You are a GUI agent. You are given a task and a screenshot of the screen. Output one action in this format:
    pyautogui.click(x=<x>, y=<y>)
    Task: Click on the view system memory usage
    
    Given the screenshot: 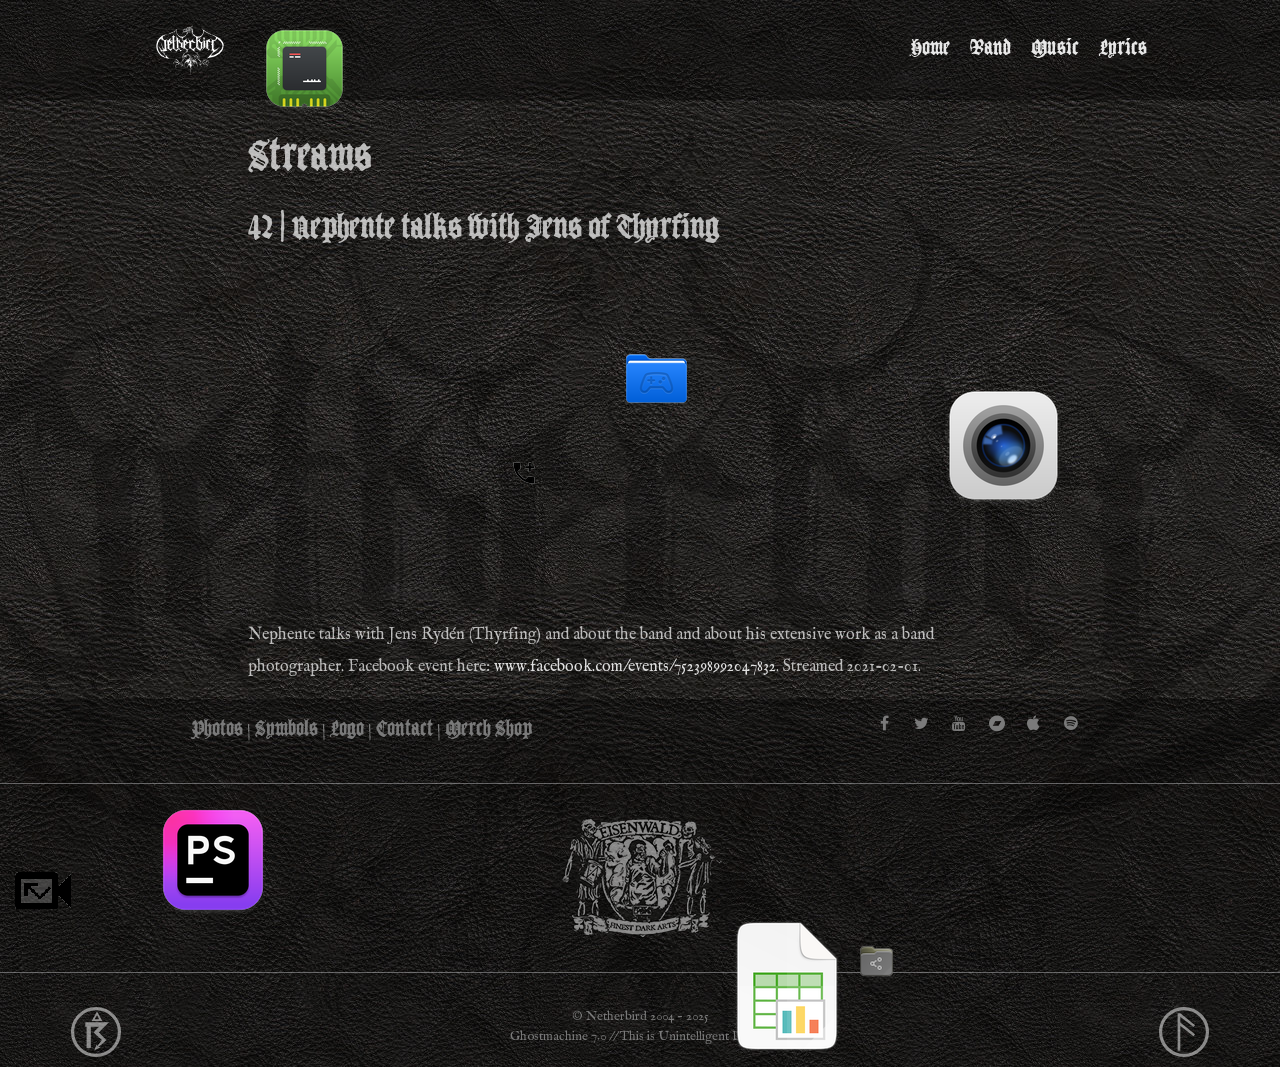 What is the action you would take?
    pyautogui.click(x=304, y=68)
    